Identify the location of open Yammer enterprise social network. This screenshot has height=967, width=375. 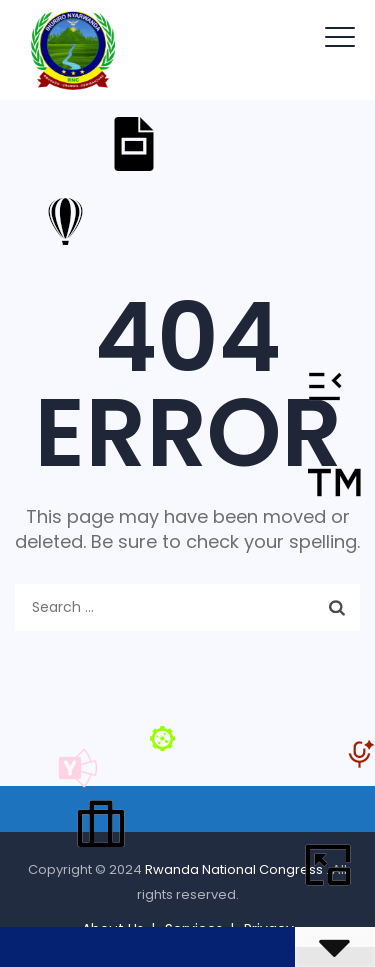
(78, 768).